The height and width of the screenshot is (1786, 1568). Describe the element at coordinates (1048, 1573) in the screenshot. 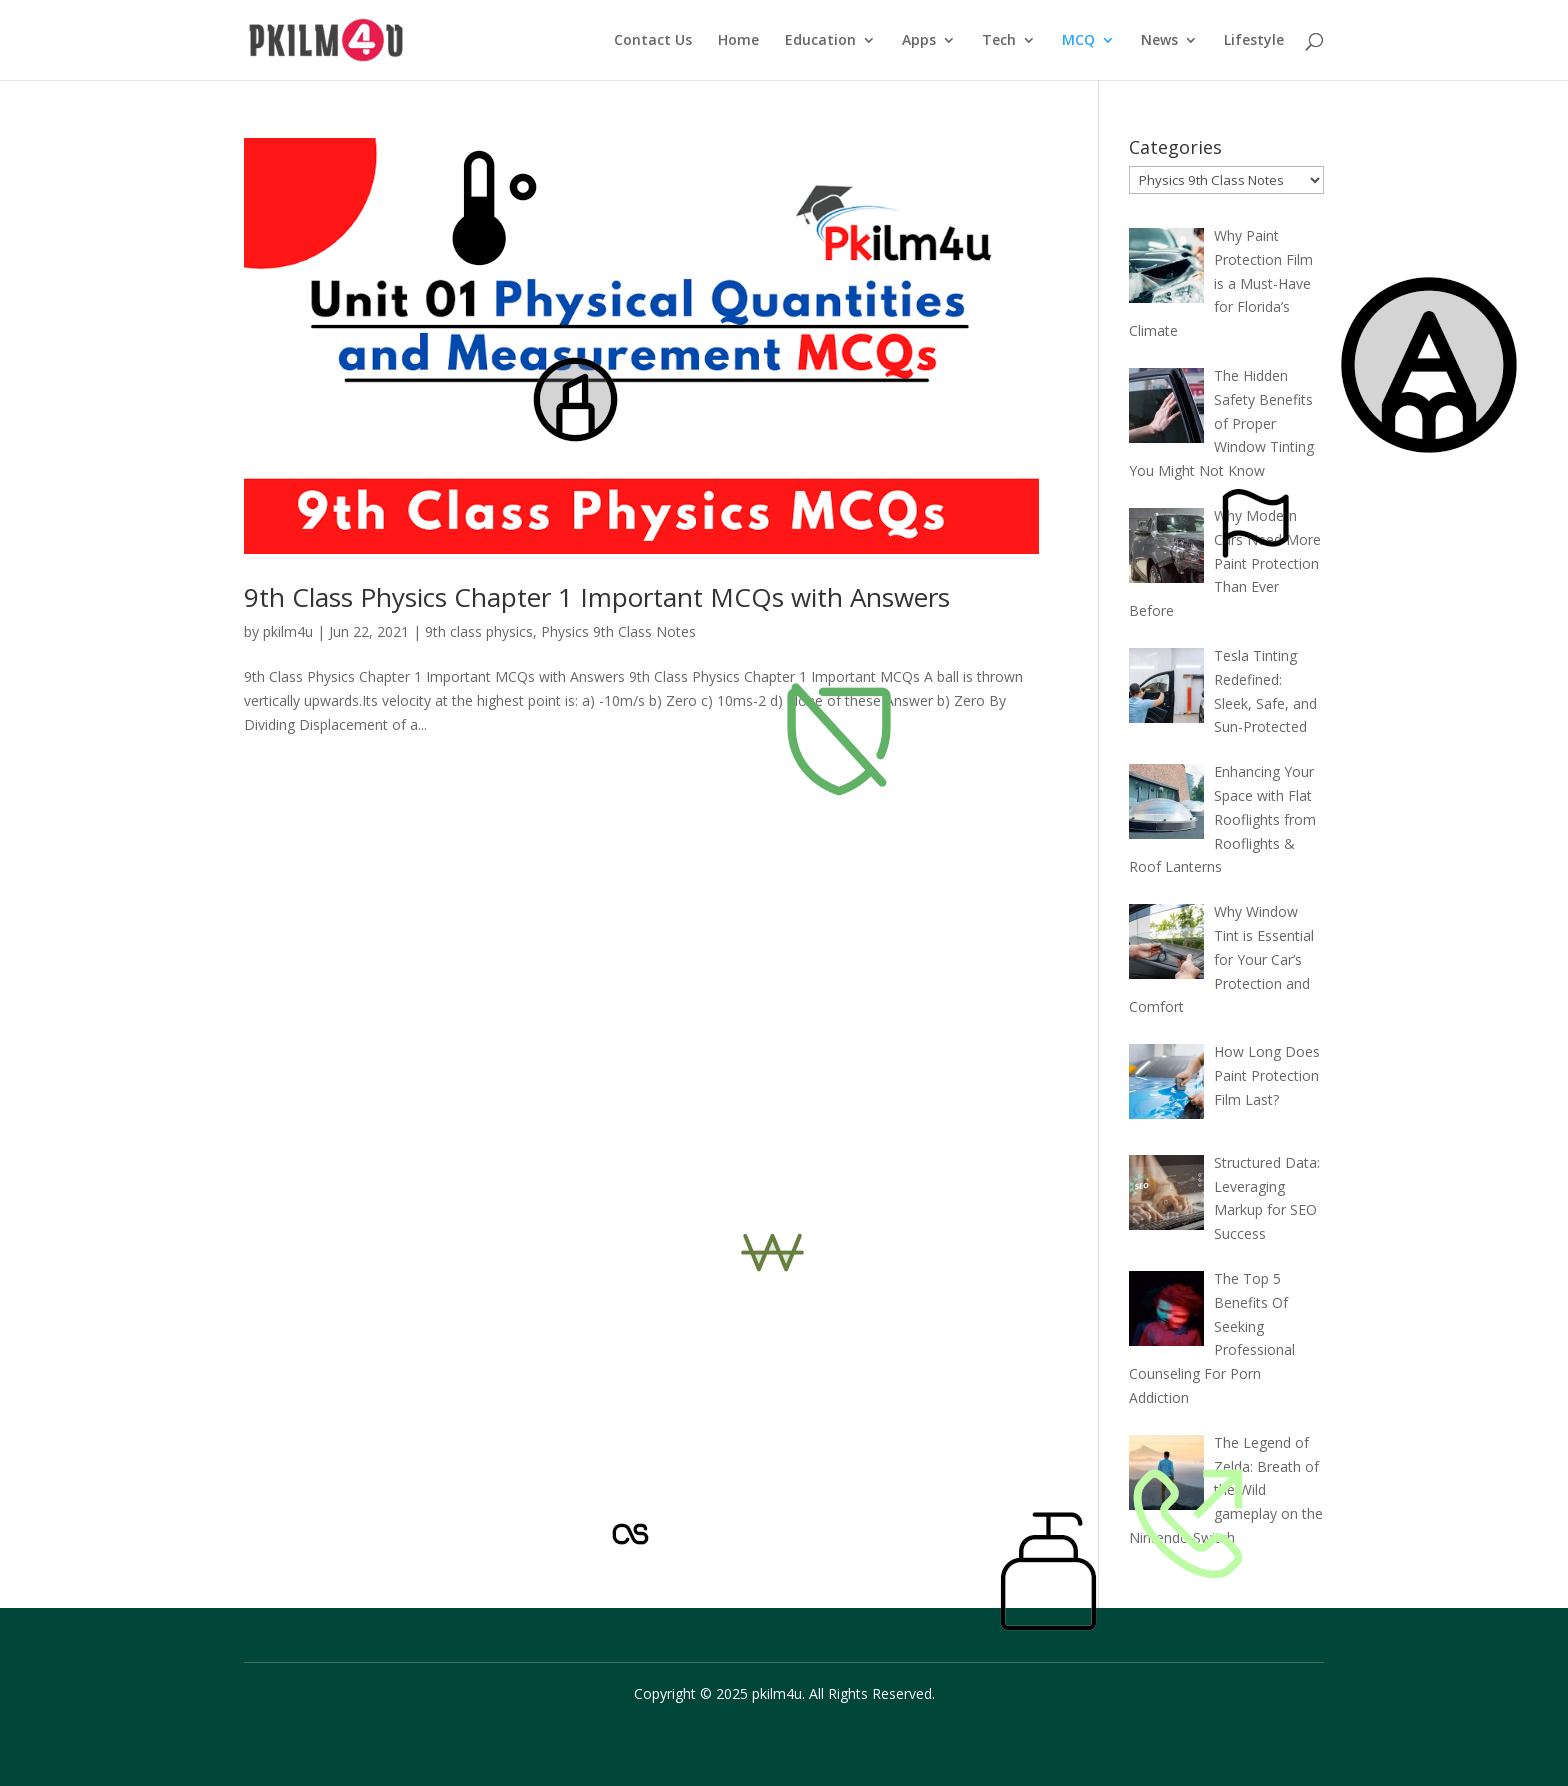

I see `access hand washing or hygiene instructions` at that location.